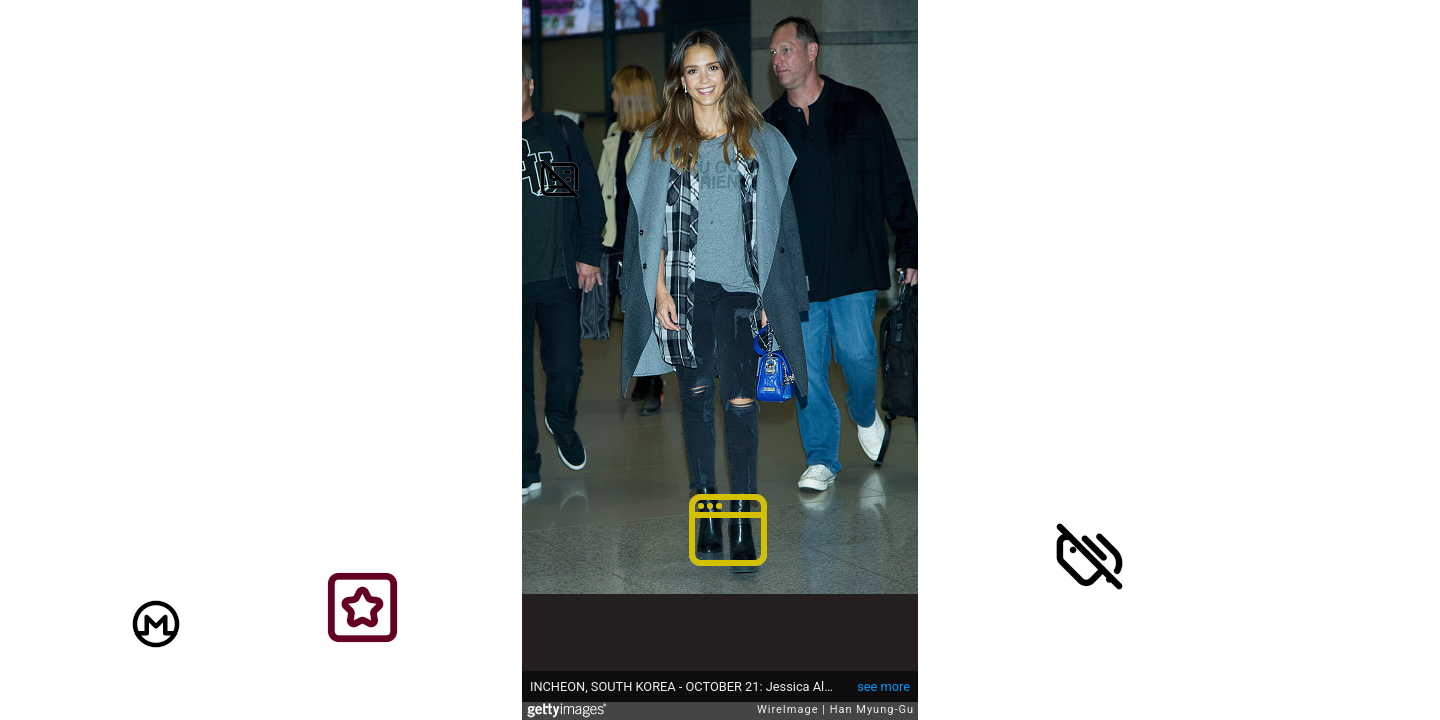  I want to click on open a new browser window, so click(728, 530).